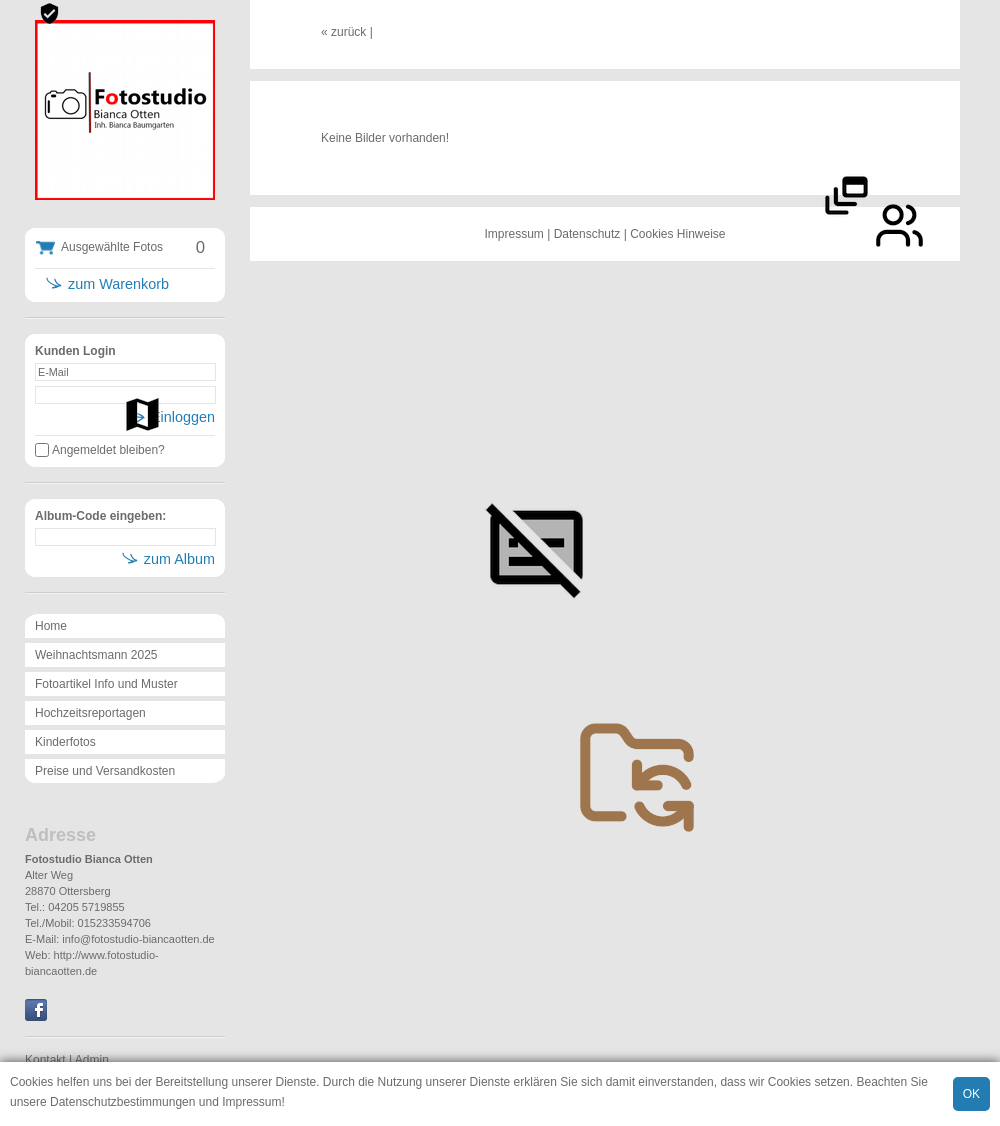  Describe the element at coordinates (142, 414) in the screenshot. I see `view map` at that location.